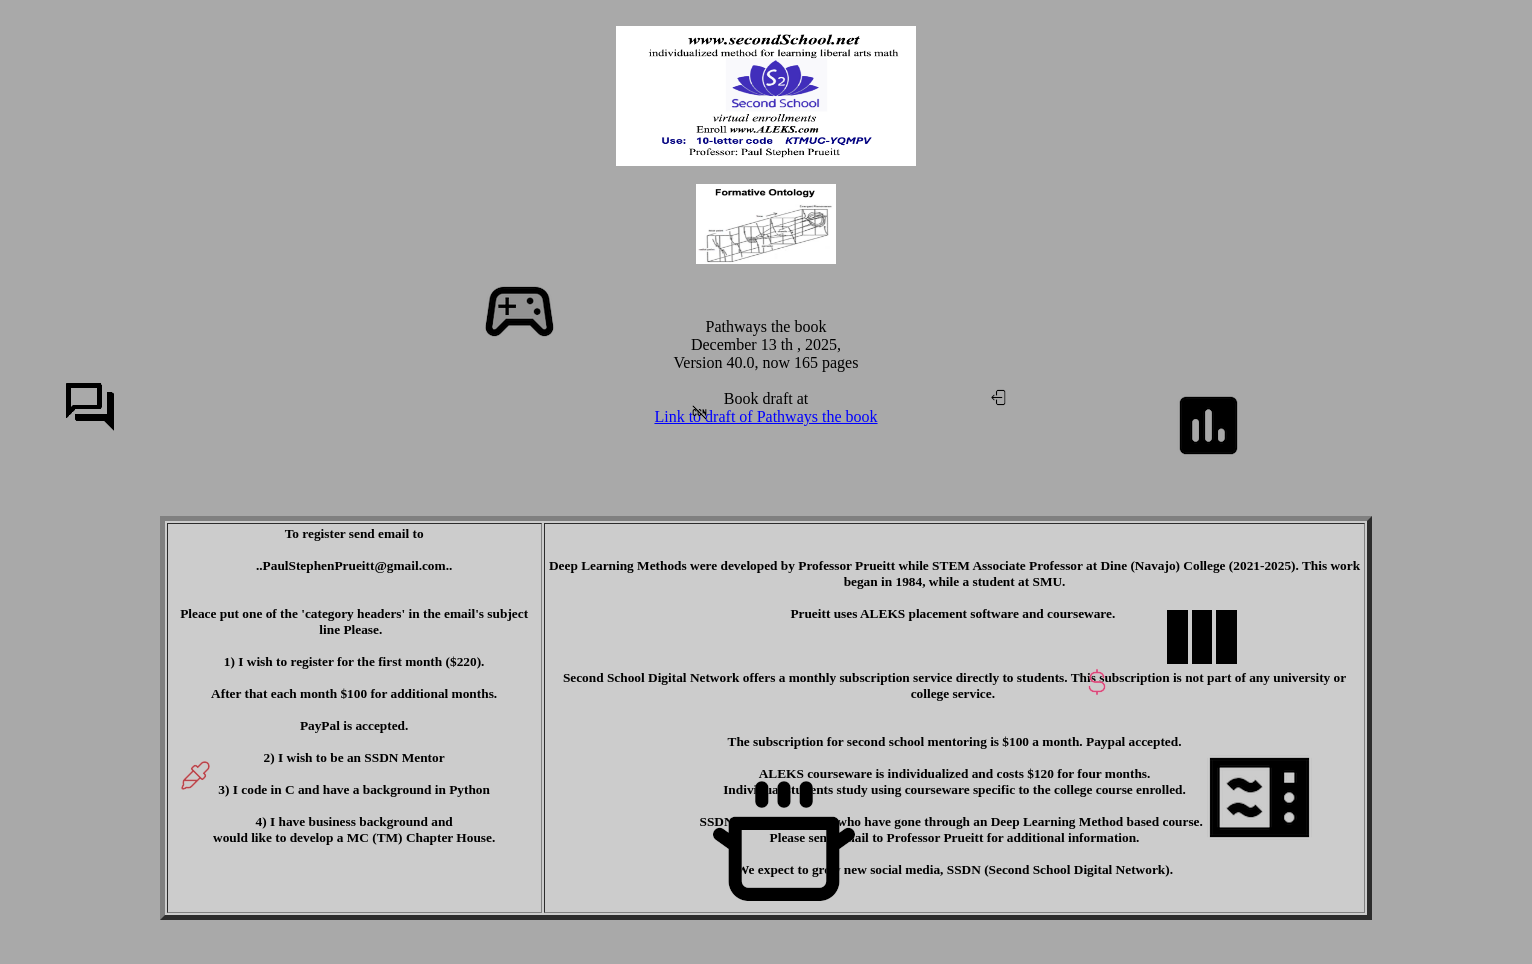  Describe the element at coordinates (999, 397) in the screenshot. I see `log out of your account` at that location.